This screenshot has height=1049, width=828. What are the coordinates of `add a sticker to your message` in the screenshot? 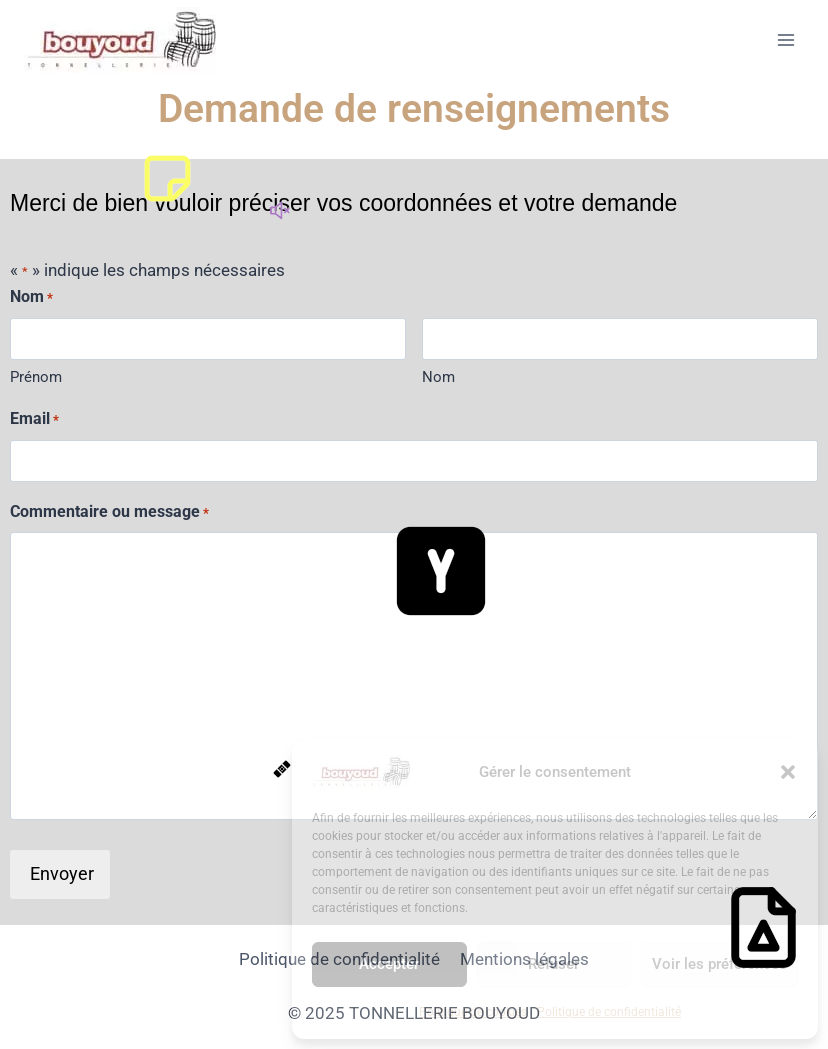 It's located at (167, 178).